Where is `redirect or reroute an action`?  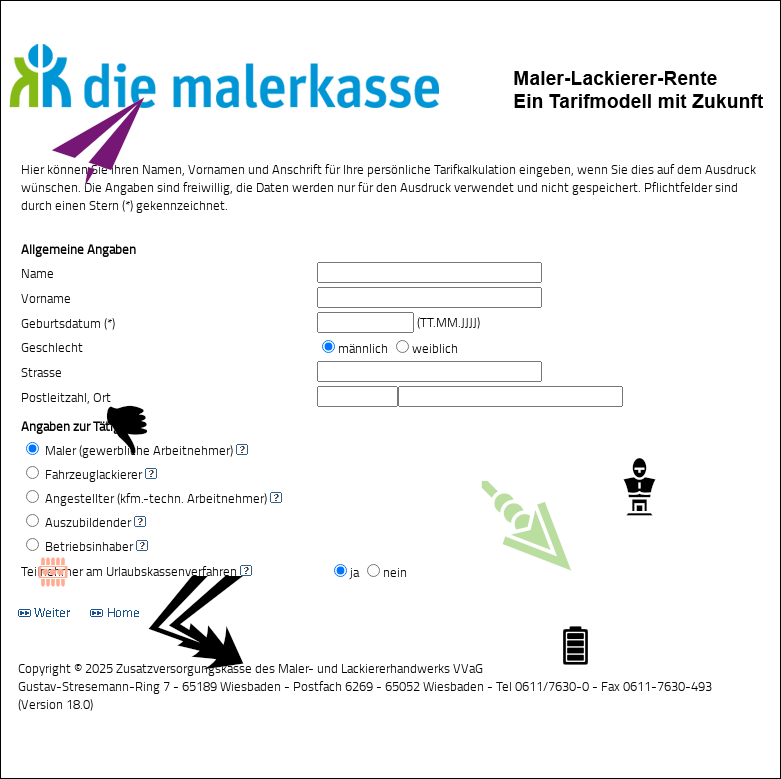 redirect or reroute an action is located at coordinates (195, 622).